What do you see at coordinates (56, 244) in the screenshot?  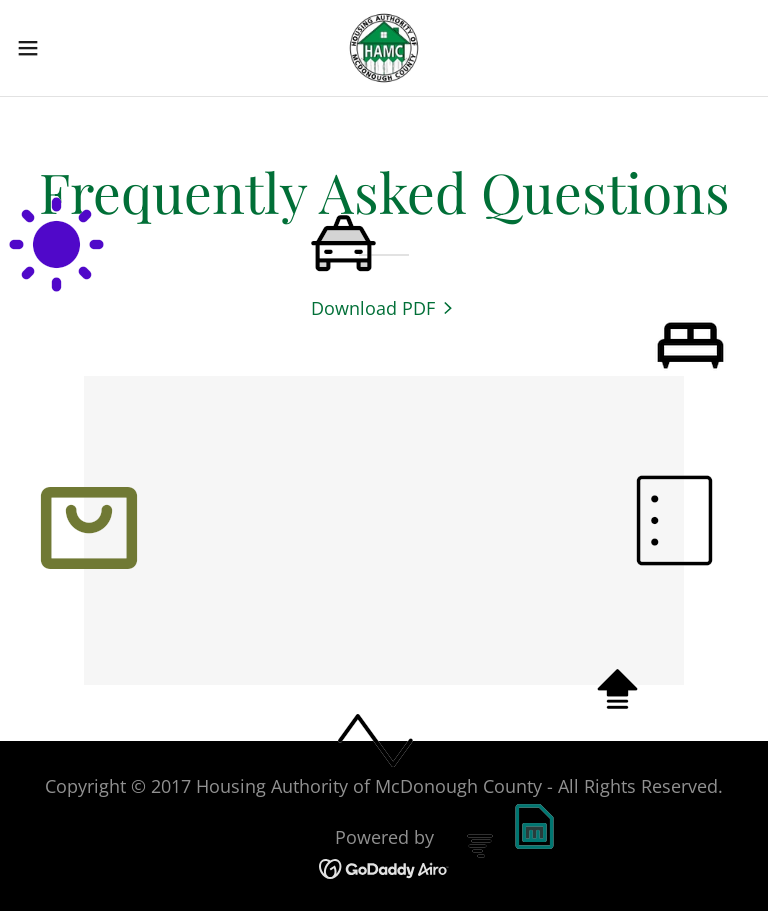 I see `switch to light mode` at bounding box center [56, 244].